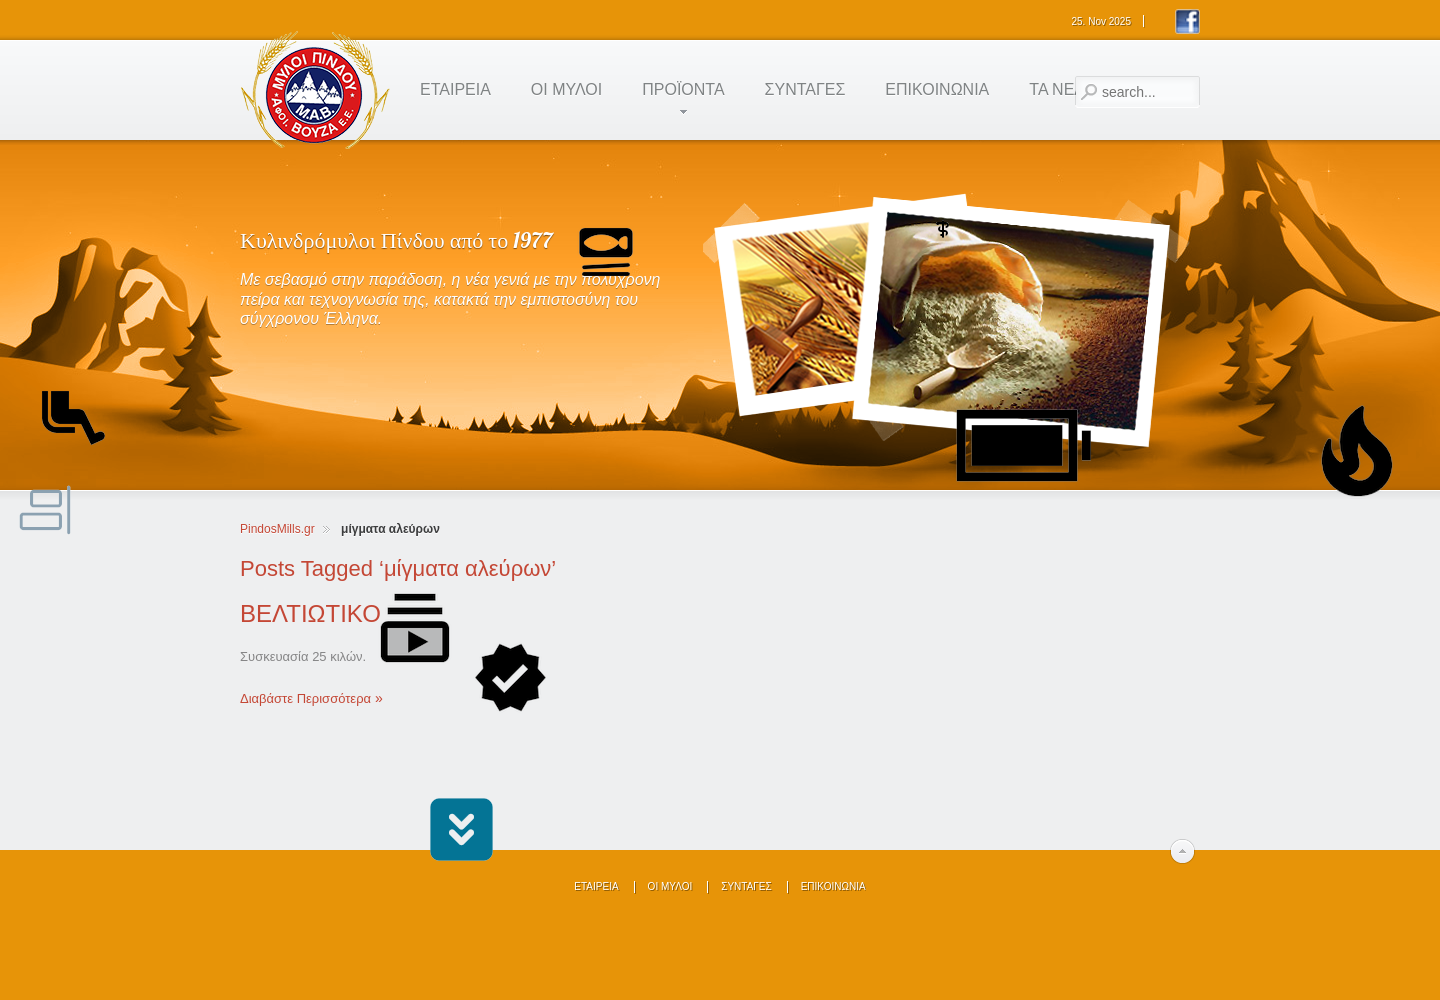  I want to click on browse restaurant meal options, so click(606, 252).